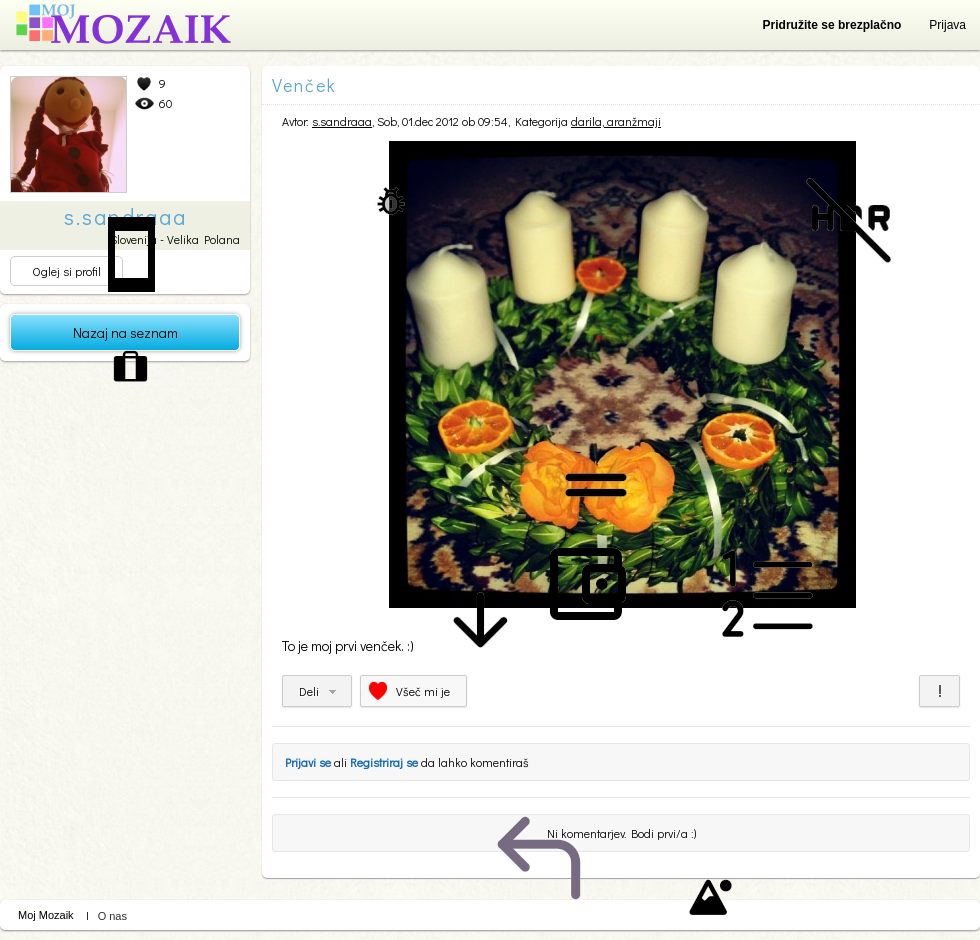  Describe the element at coordinates (539, 858) in the screenshot. I see `go back to the previous screen` at that location.